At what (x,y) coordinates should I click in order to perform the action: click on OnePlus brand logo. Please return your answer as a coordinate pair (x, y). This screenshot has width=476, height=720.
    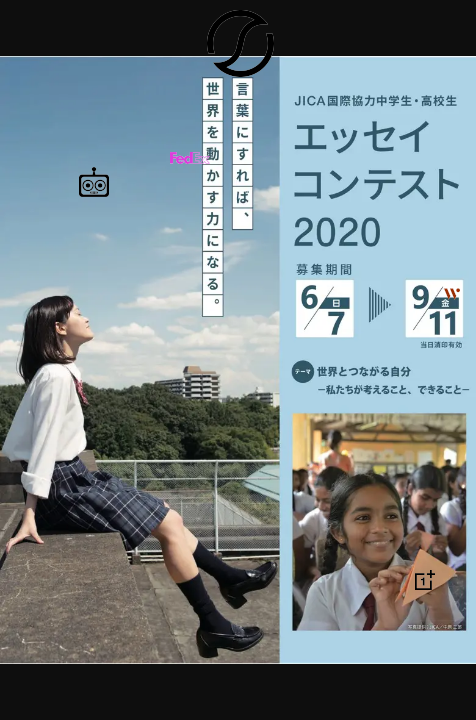
    Looking at the image, I should click on (425, 580).